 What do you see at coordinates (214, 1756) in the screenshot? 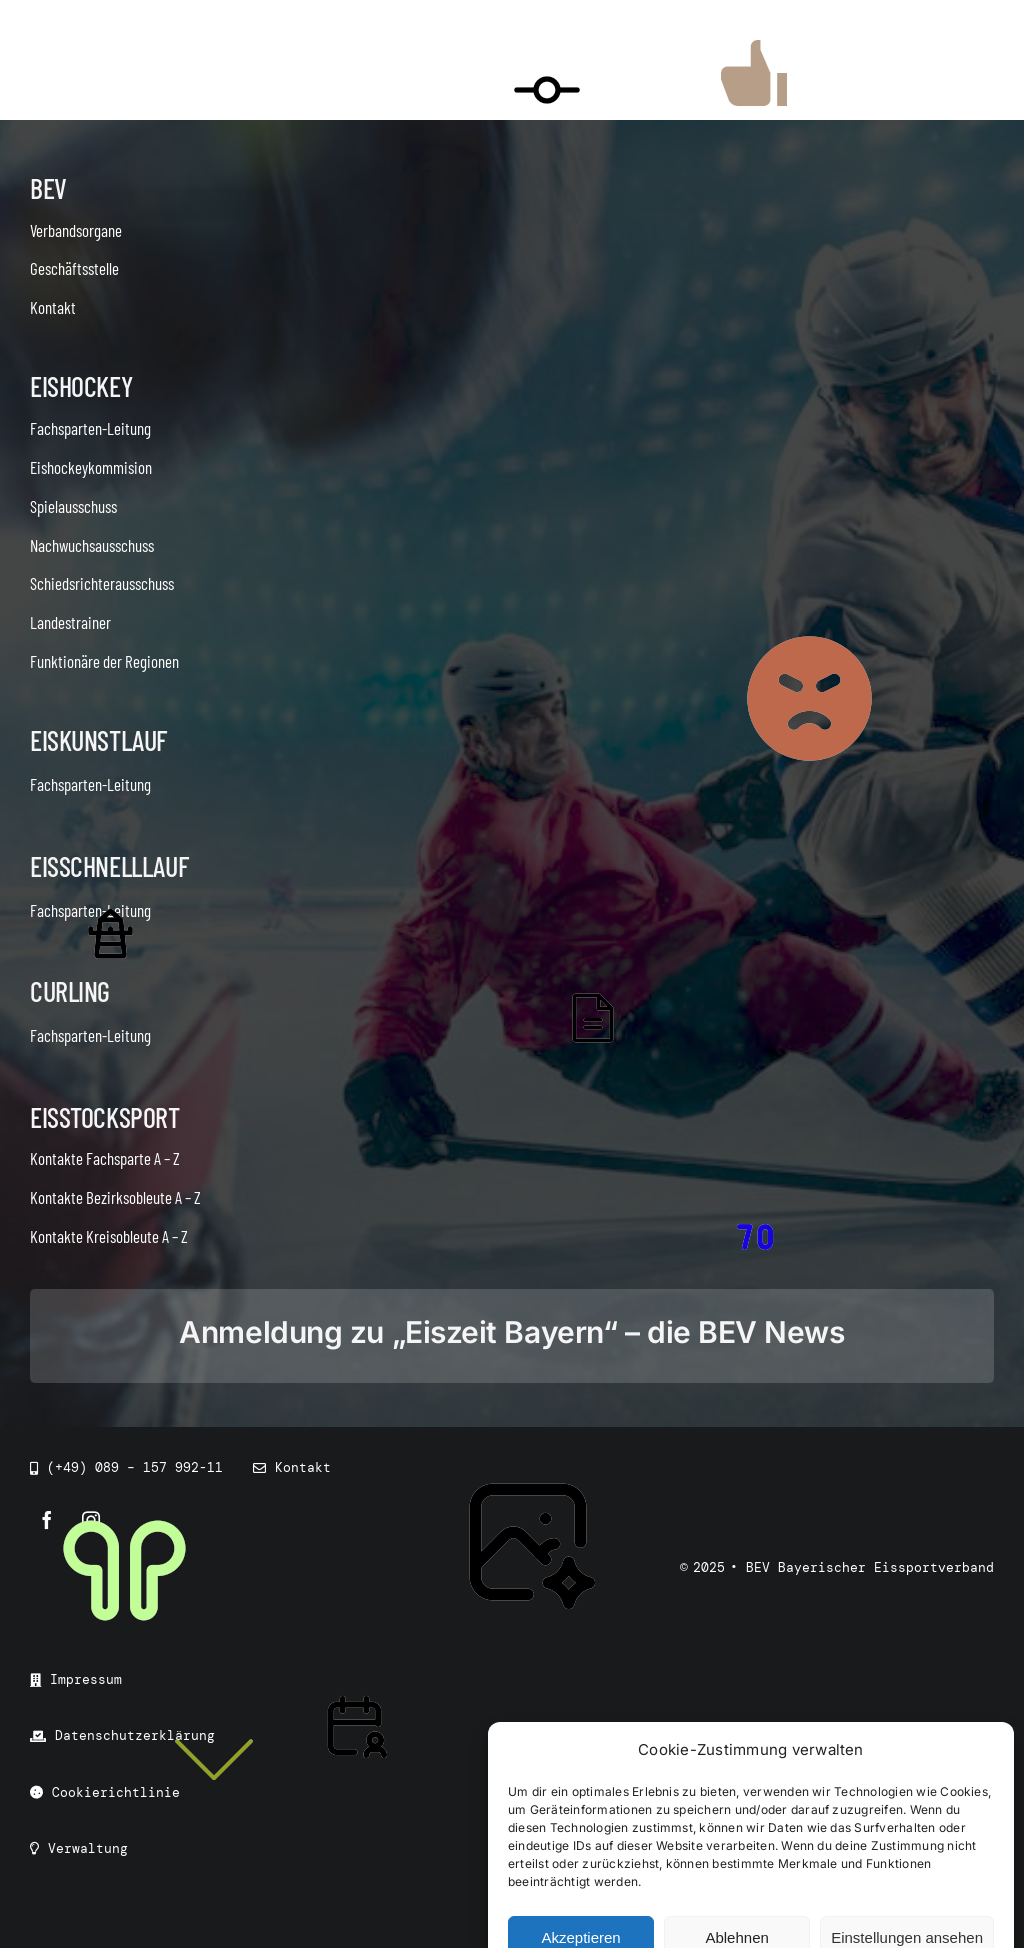
I see `expand a dropdown menu` at bounding box center [214, 1756].